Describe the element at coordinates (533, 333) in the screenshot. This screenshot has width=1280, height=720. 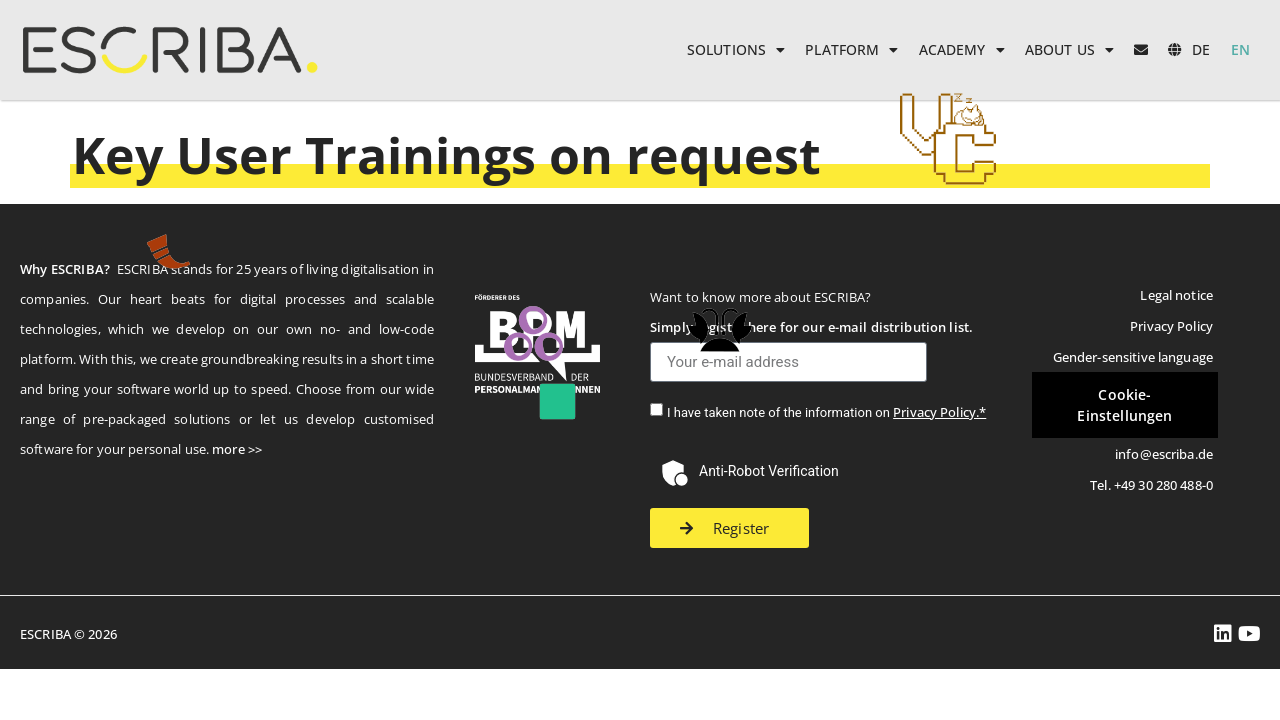
I see `getx state management framework logo` at that location.